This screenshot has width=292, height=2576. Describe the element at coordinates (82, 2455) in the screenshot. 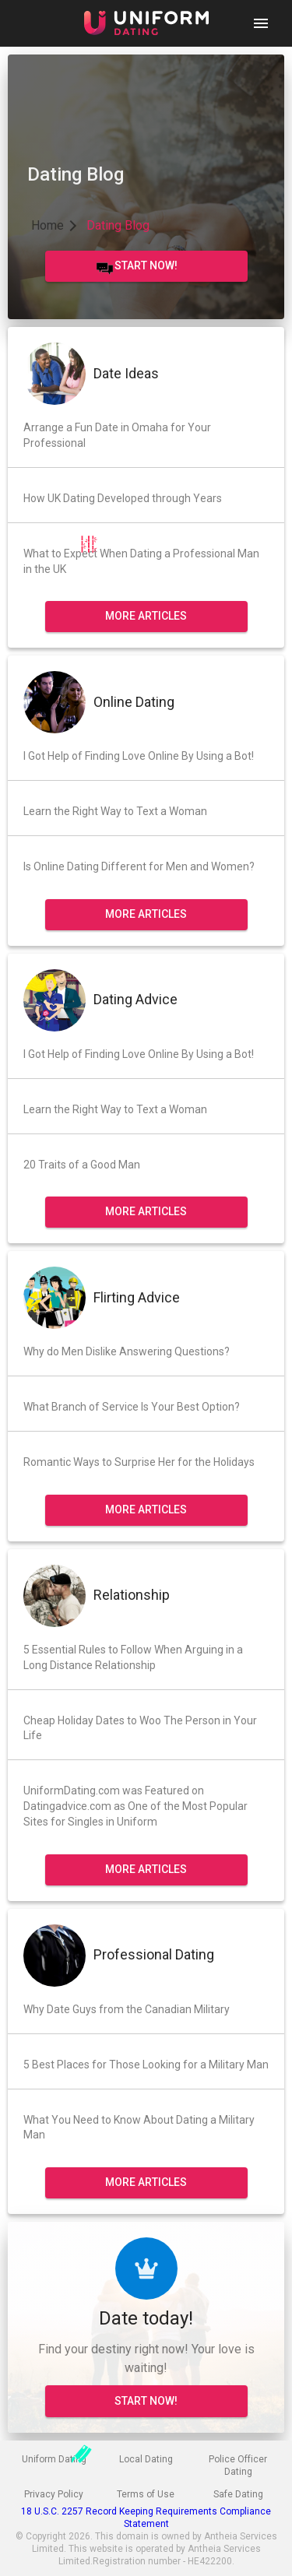

I see `select the meat cleaver weapon or tool` at that location.